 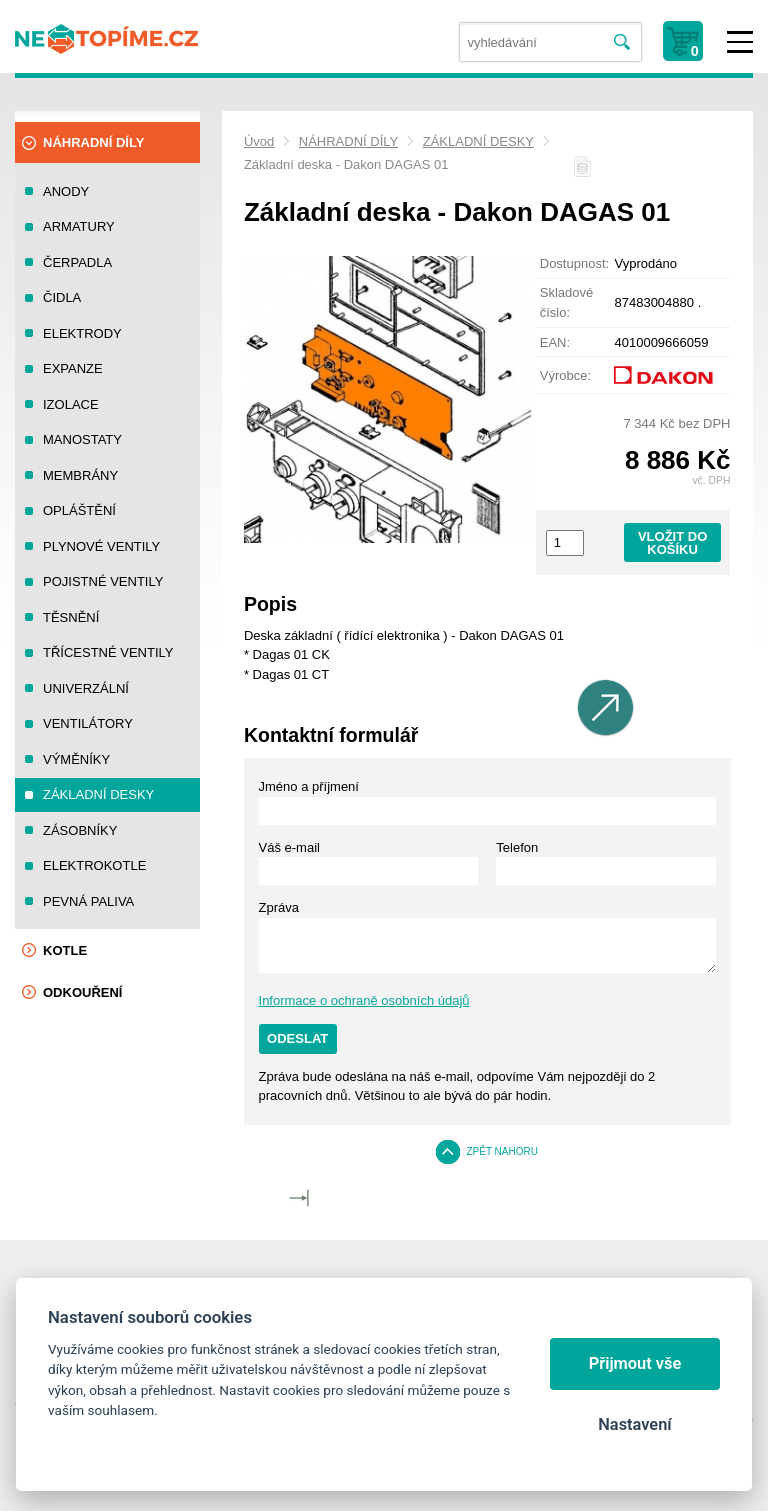 What do you see at coordinates (582, 166) in the screenshot?
I see `open a database file` at bounding box center [582, 166].